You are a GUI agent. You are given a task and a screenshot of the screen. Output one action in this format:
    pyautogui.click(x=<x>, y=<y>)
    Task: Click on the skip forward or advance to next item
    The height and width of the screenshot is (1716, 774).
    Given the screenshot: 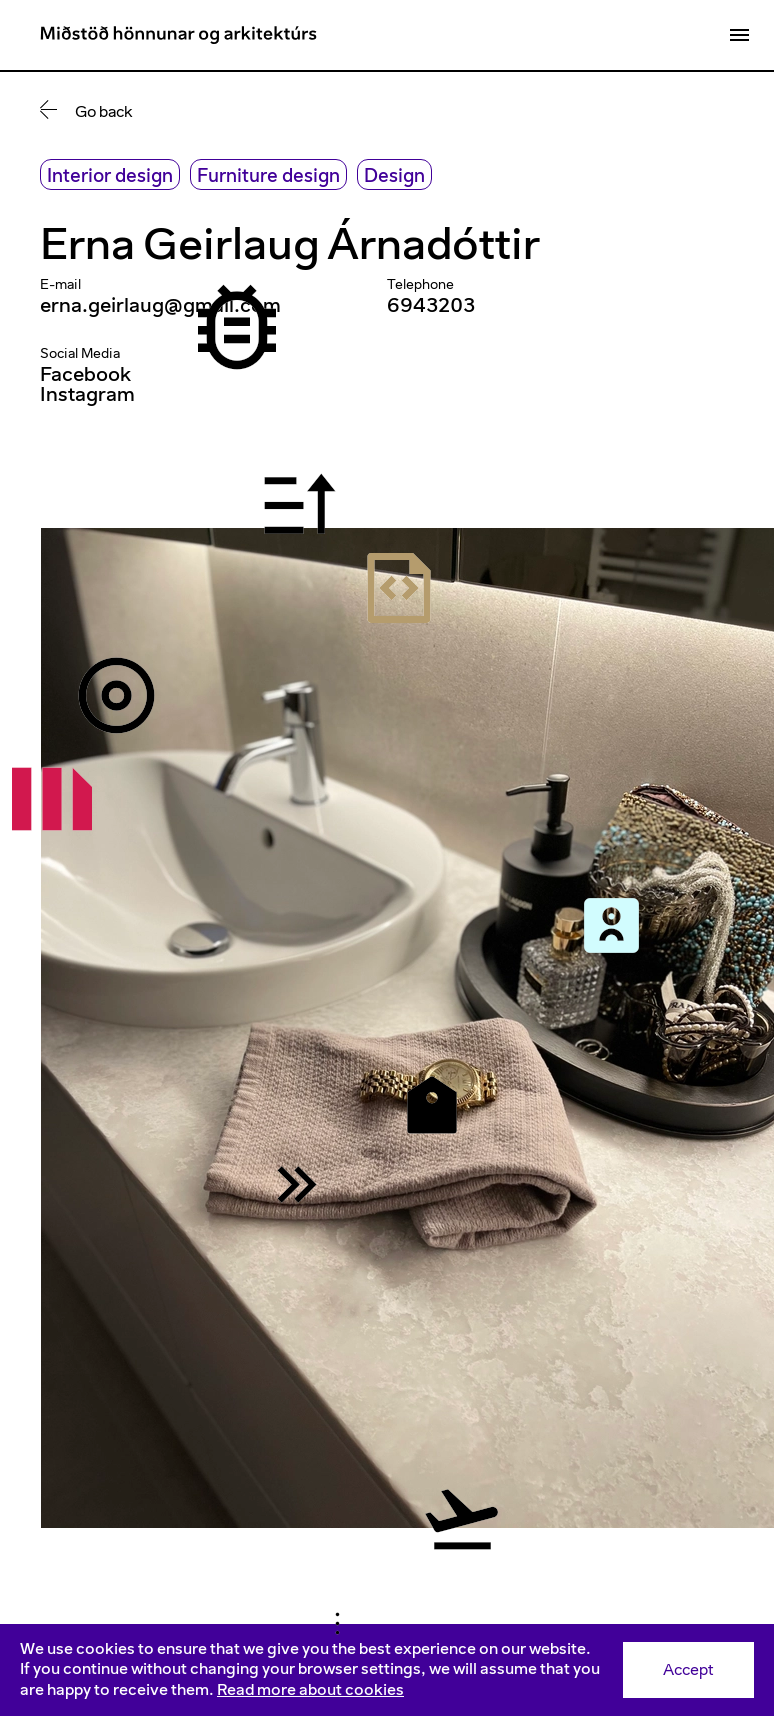 What is the action you would take?
    pyautogui.click(x=295, y=1184)
    